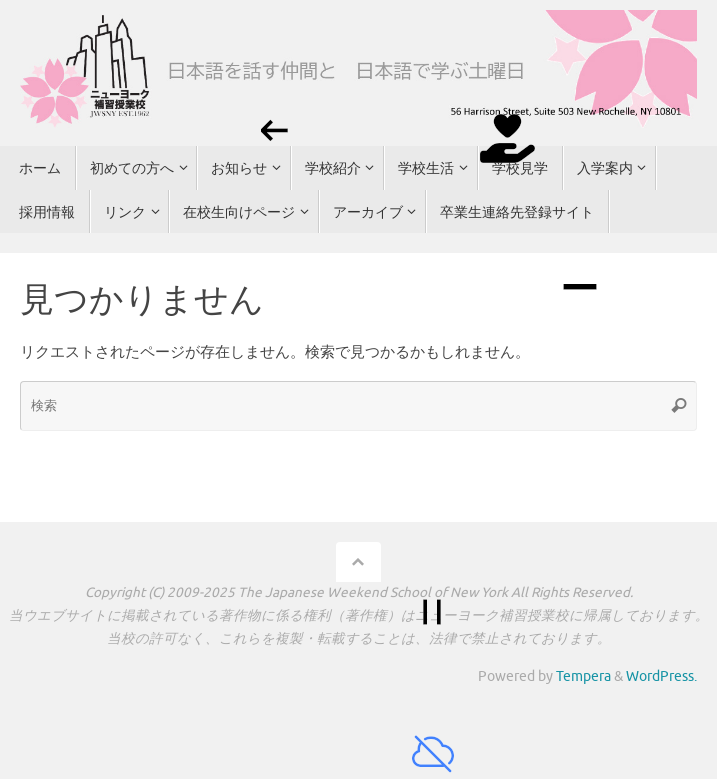 The width and height of the screenshot is (717, 779). What do you see at coordinates (433, 753) in the screenshot?
I see `indicates cloud sync is unavailable` at bounding box center [433, 753].